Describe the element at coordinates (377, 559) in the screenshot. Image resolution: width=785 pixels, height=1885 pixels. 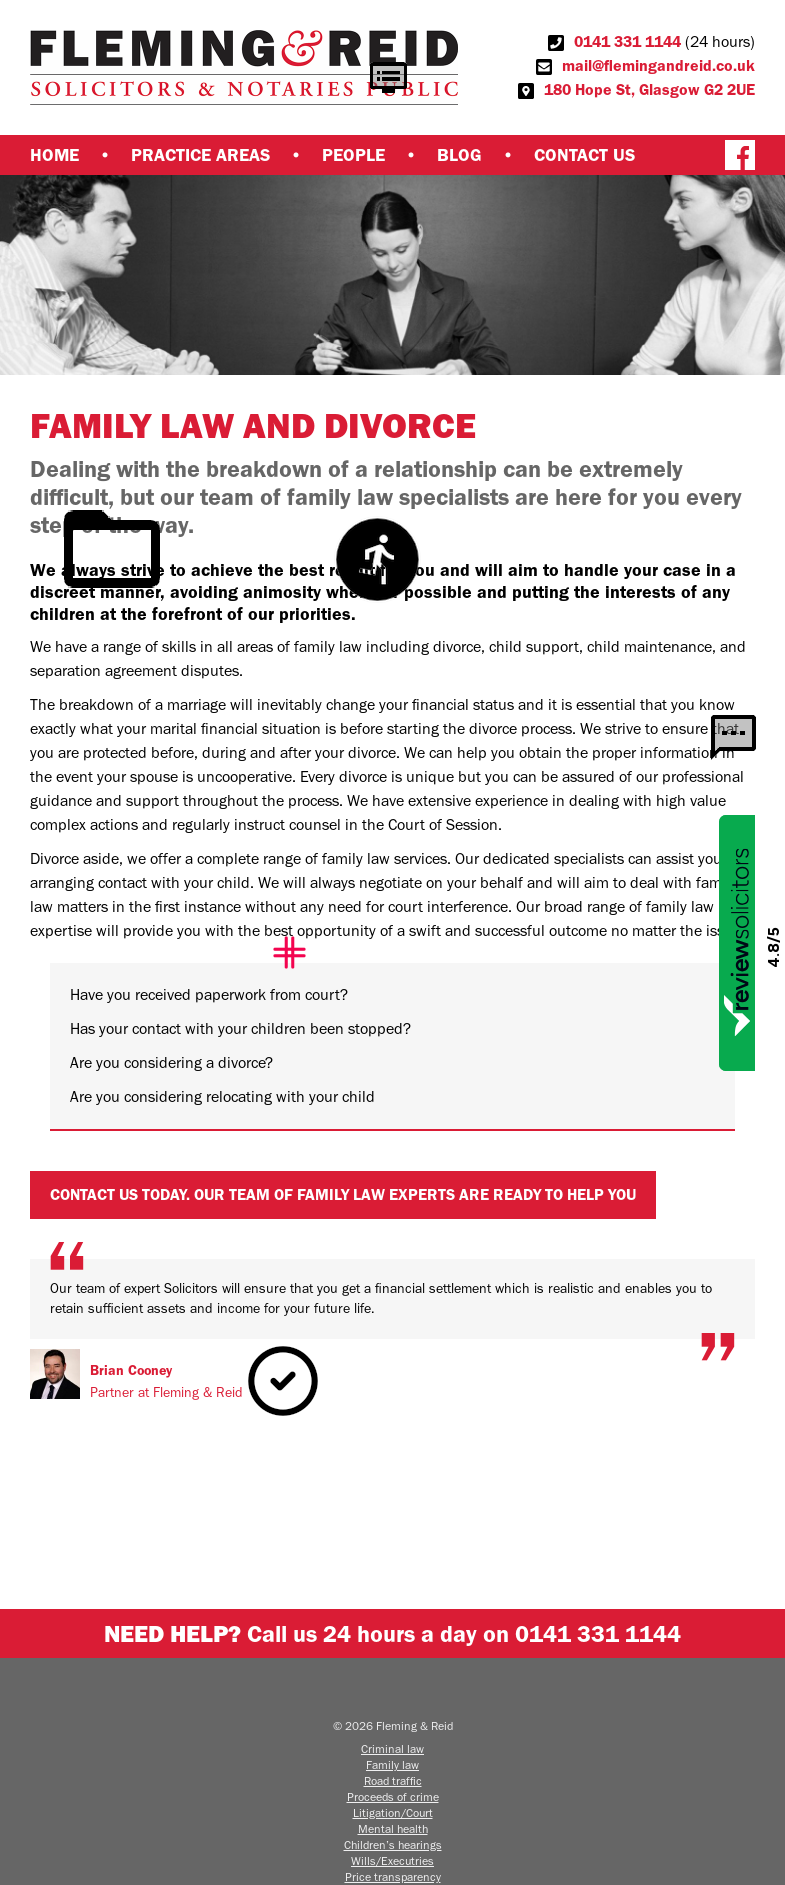
I see `access running or fitness tracking features` at that location.